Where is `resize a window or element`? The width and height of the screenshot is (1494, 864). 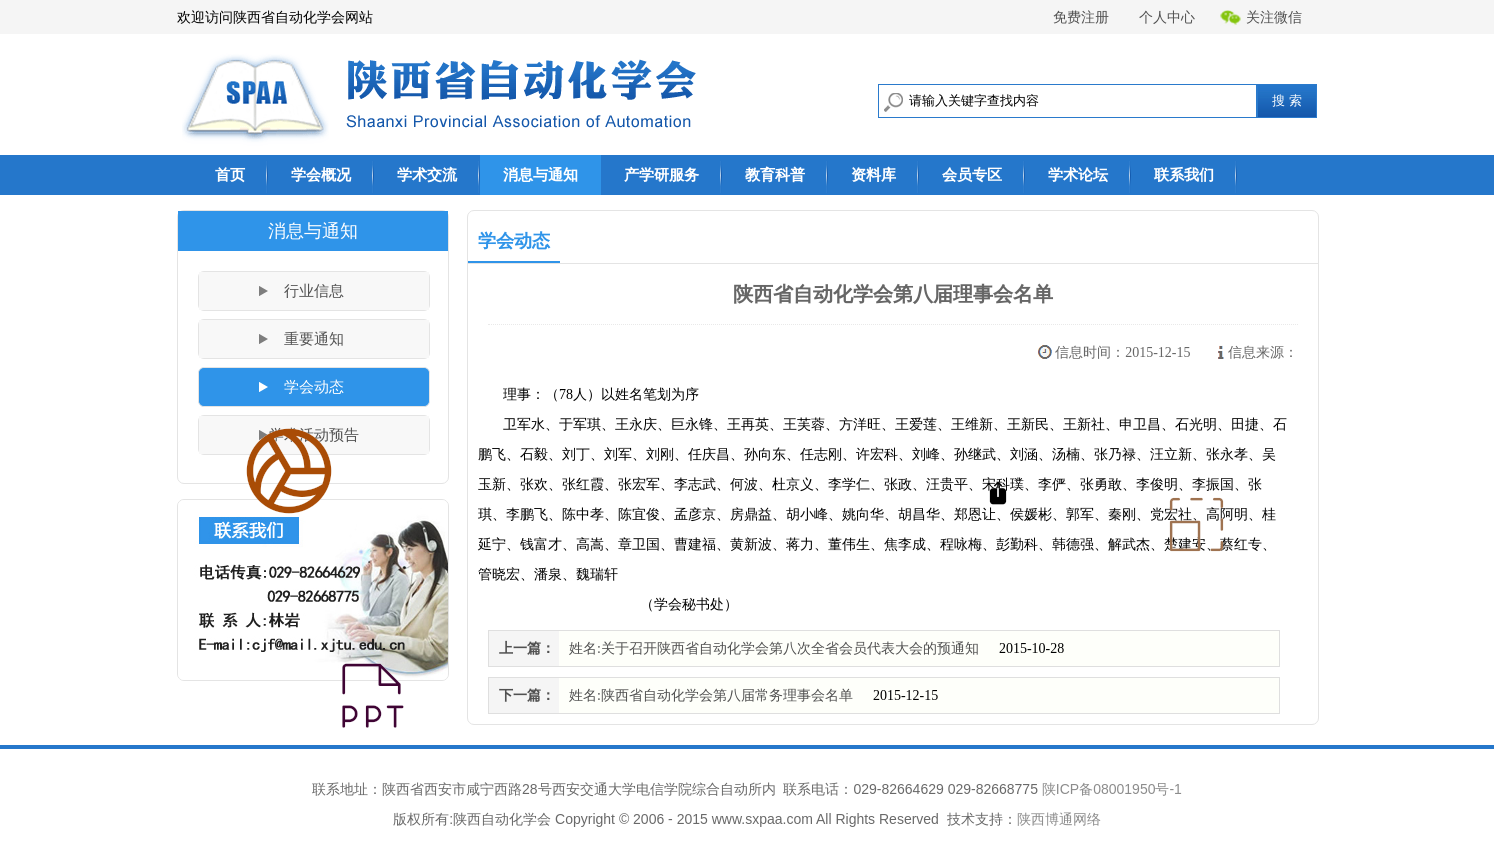
resize a window or element is located at coordinates (1196, 524).